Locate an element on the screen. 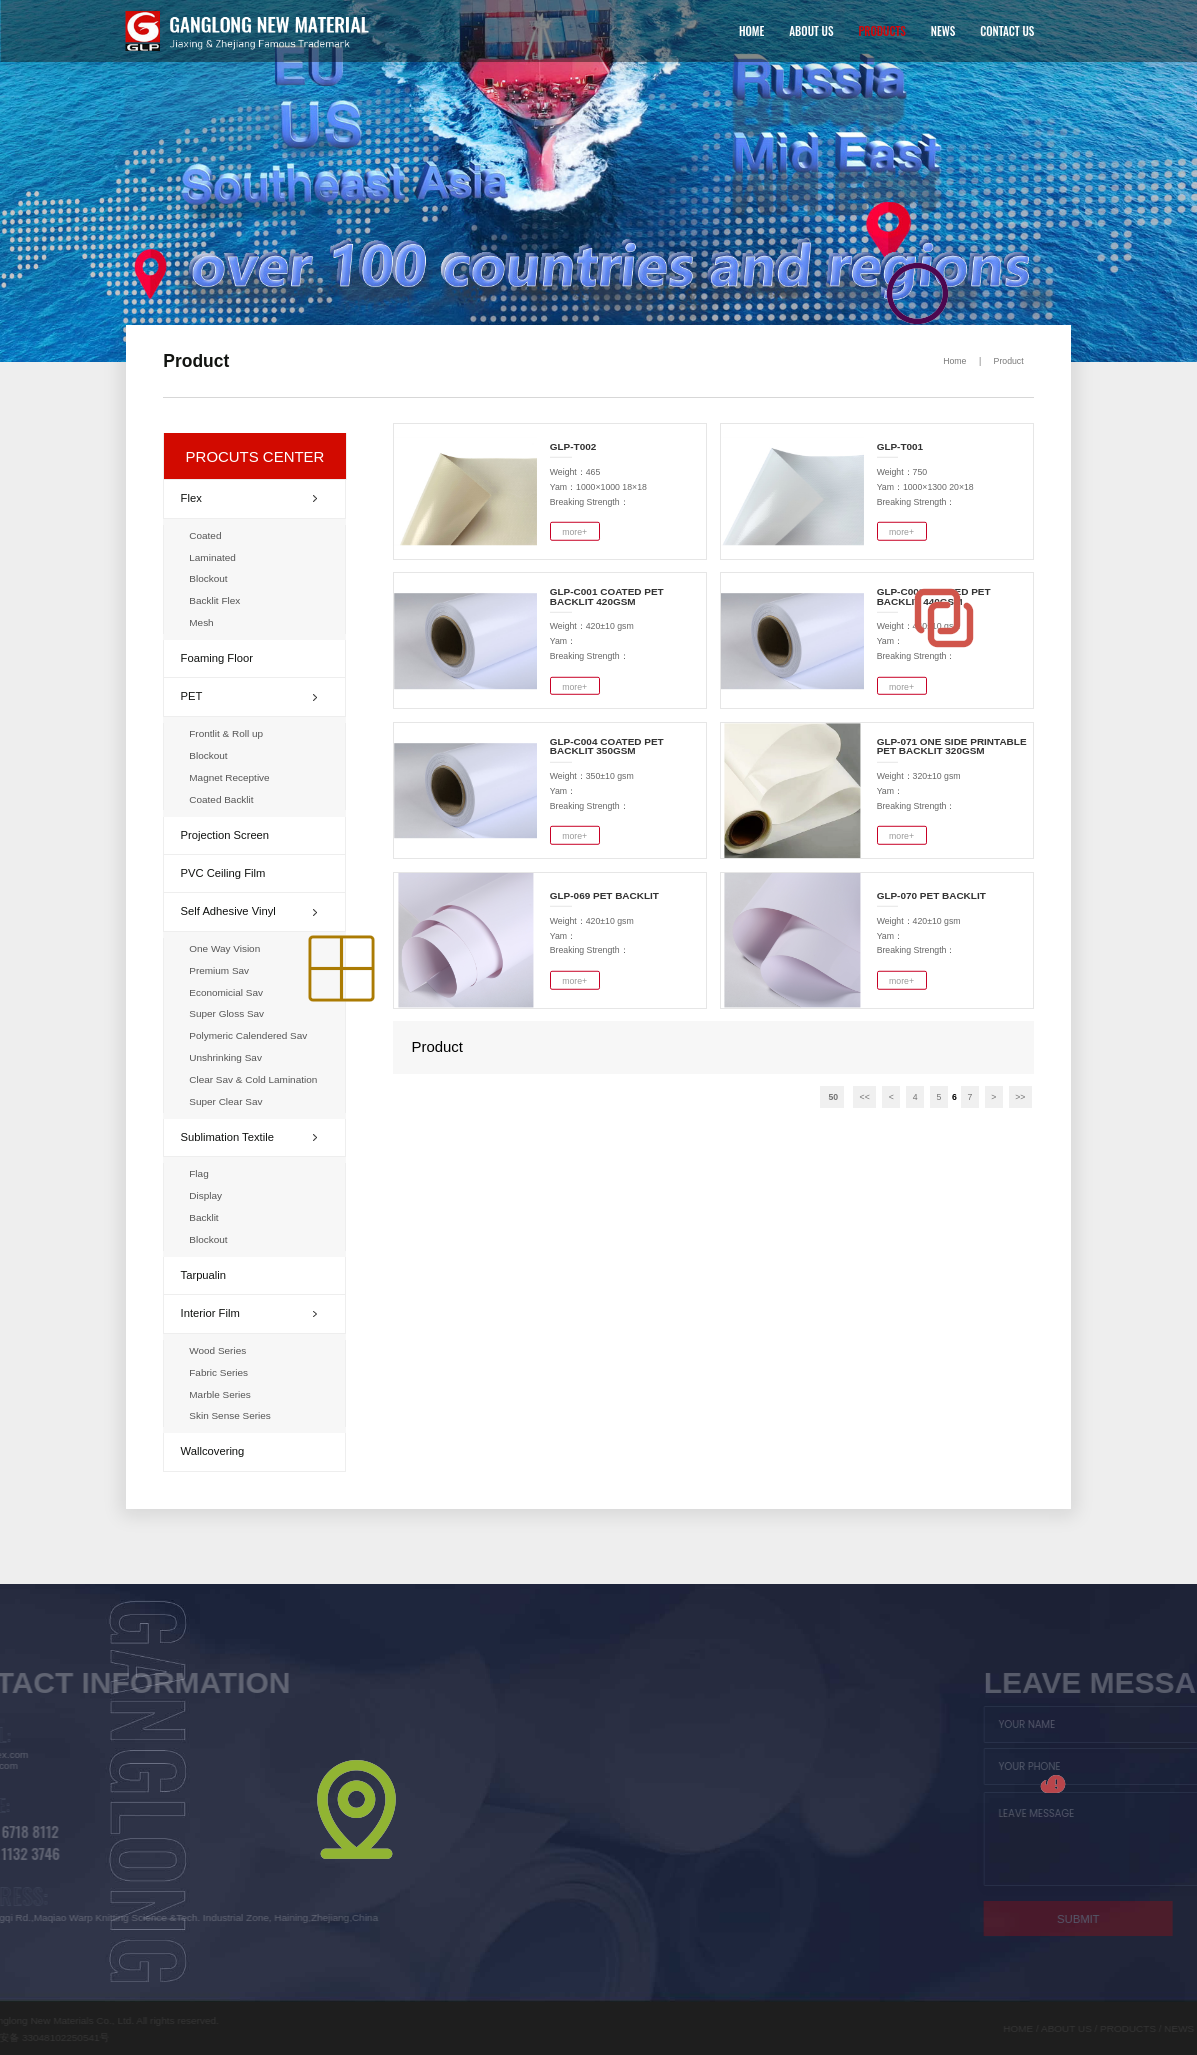  view location on map is located at coordinates (356, 1809).